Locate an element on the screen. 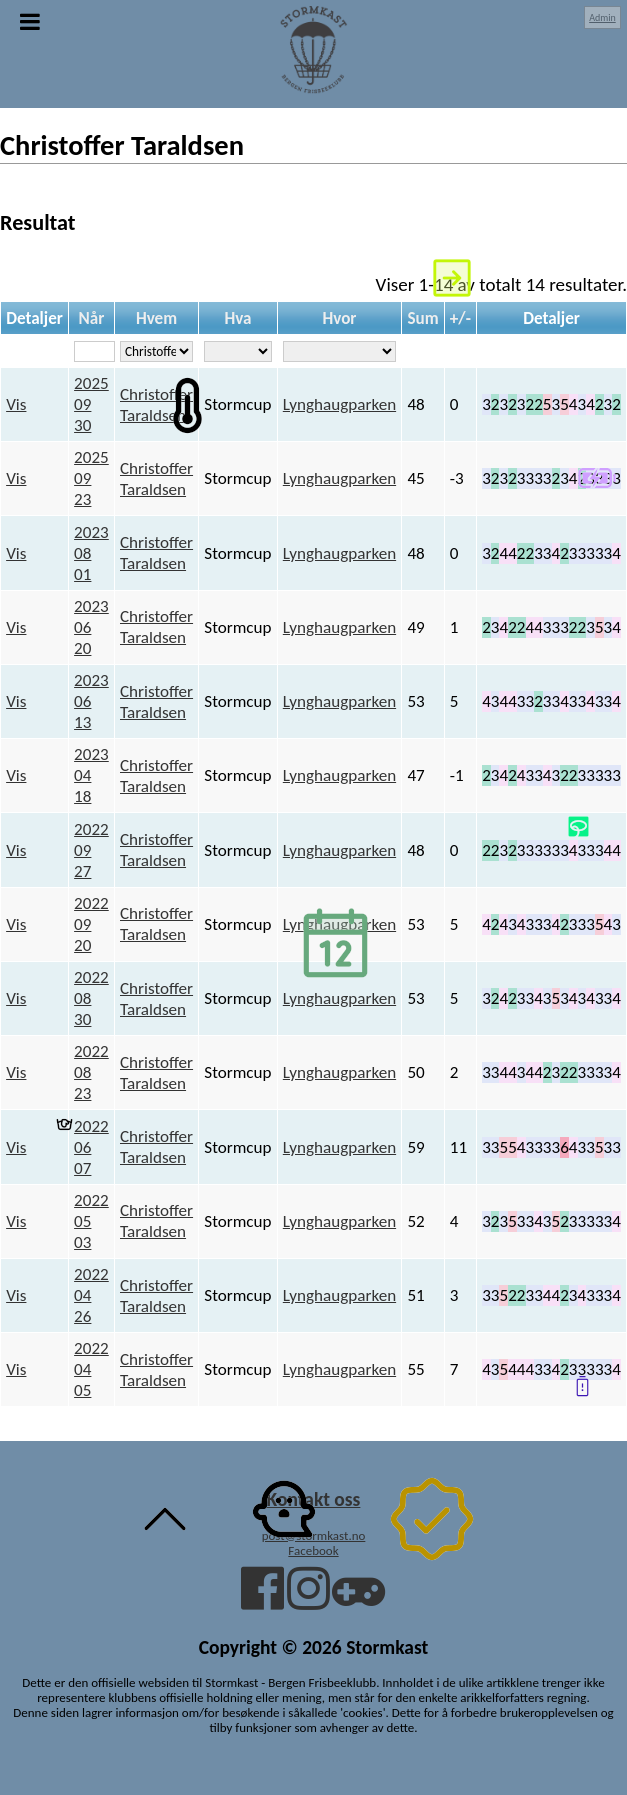  use lasso selection tool is located at coordinates (578, 826).